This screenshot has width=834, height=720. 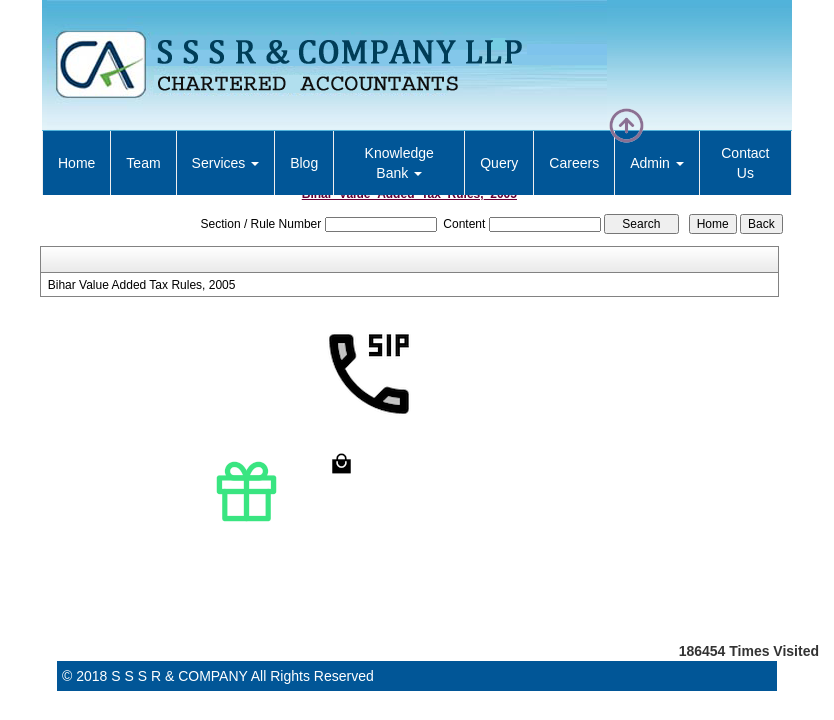 What do you see at coordinates (369, 374) in the screenshot?
I see `make a SIP (internet-based) phone call` at bounding box center [369, 374].